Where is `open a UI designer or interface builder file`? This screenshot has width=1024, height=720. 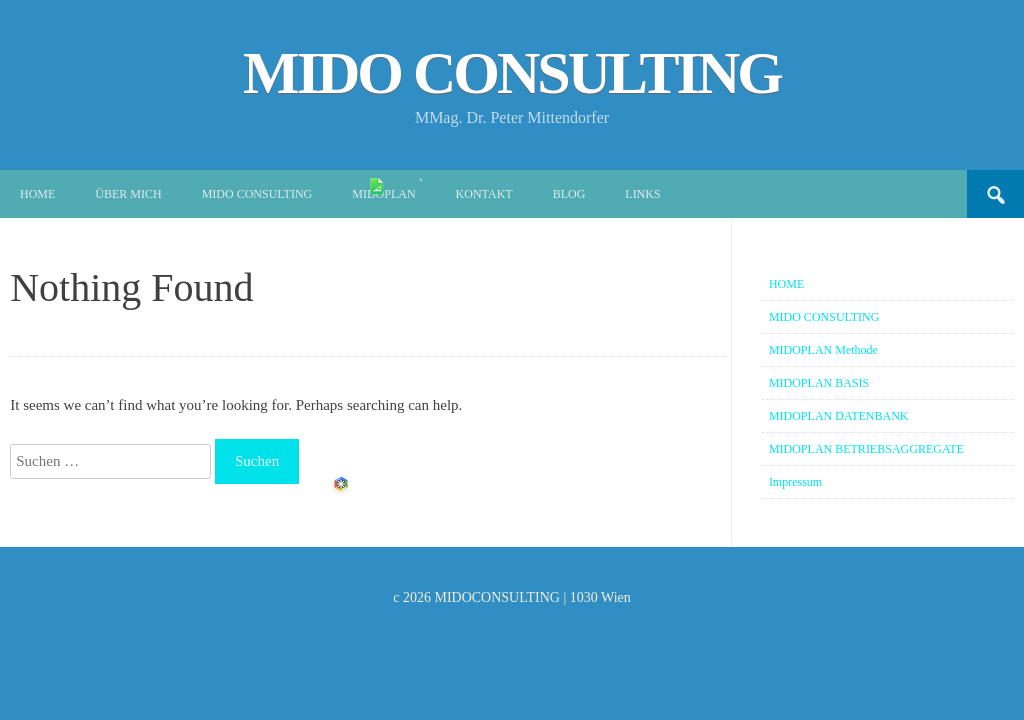
open a UI designer or interface builder file is located at coordinates (396, 186).